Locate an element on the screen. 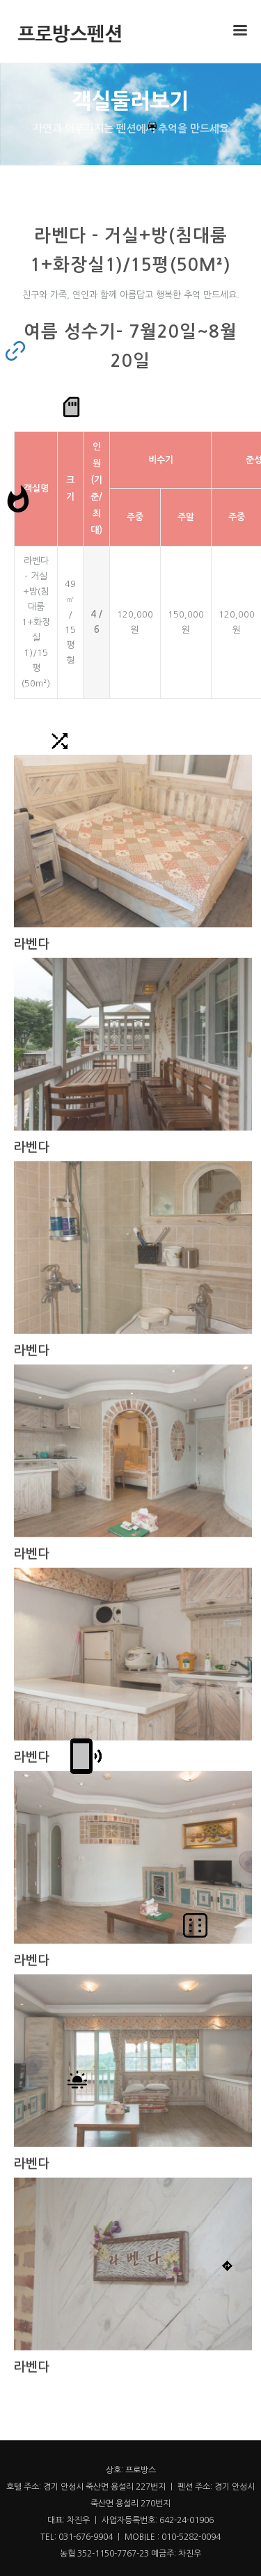  indicates an incoming call or notification on a linked device is located at coordinates (86, 1756).